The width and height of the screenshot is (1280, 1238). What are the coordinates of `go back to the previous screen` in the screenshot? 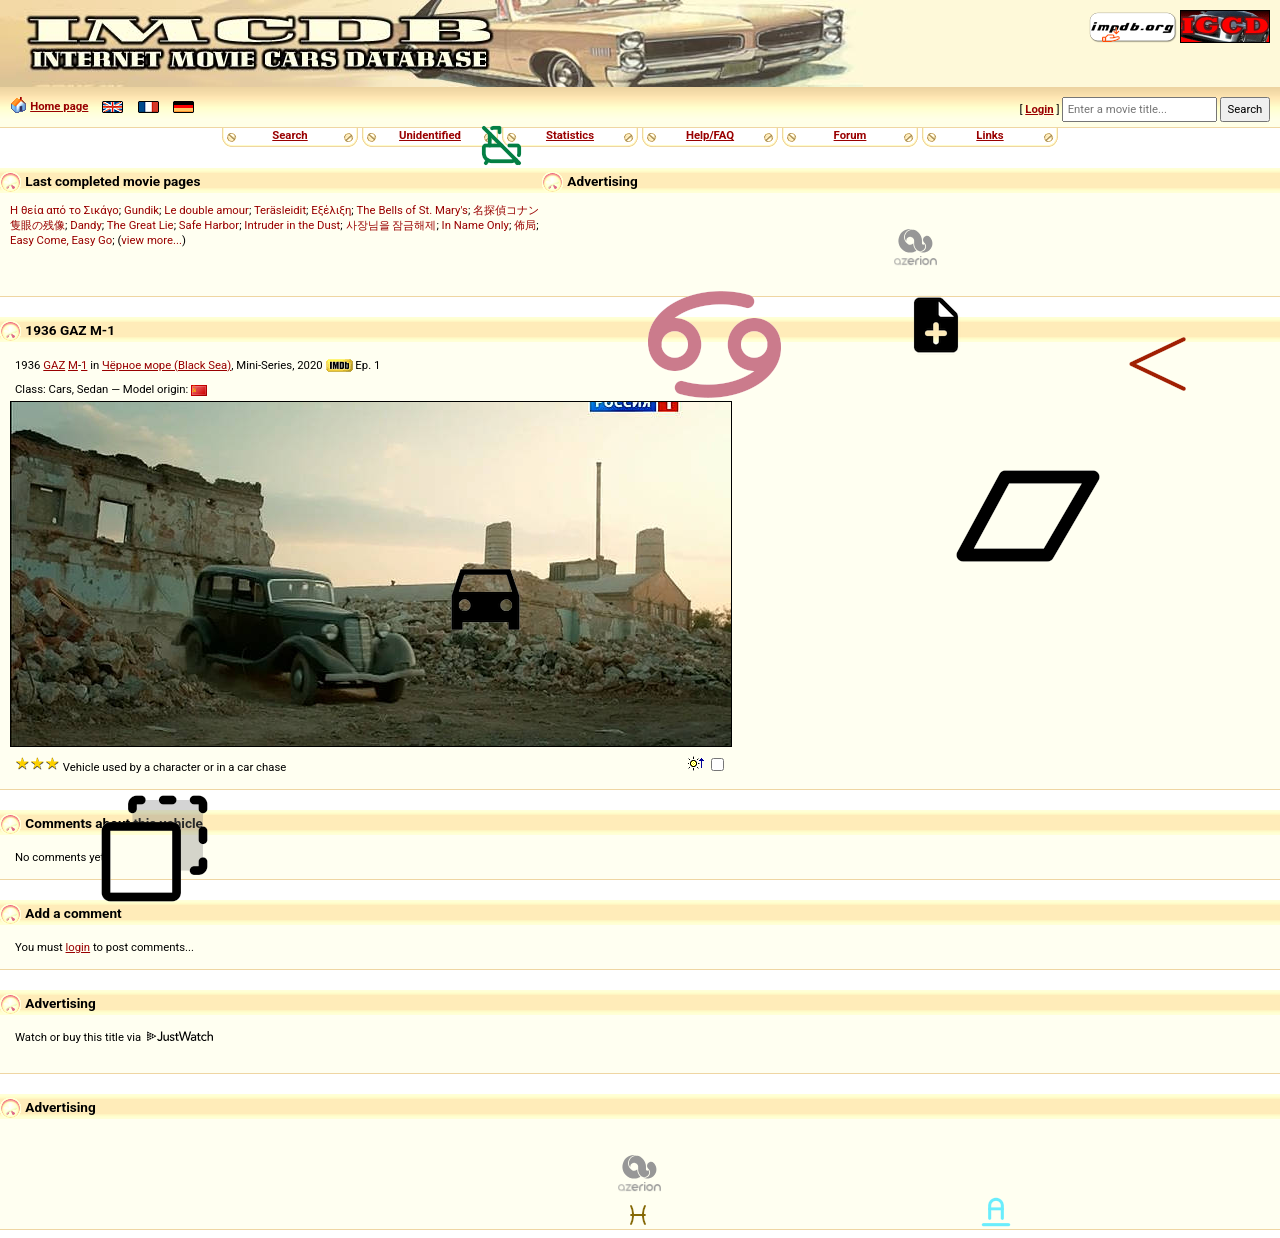 It's located at (1159, 364).